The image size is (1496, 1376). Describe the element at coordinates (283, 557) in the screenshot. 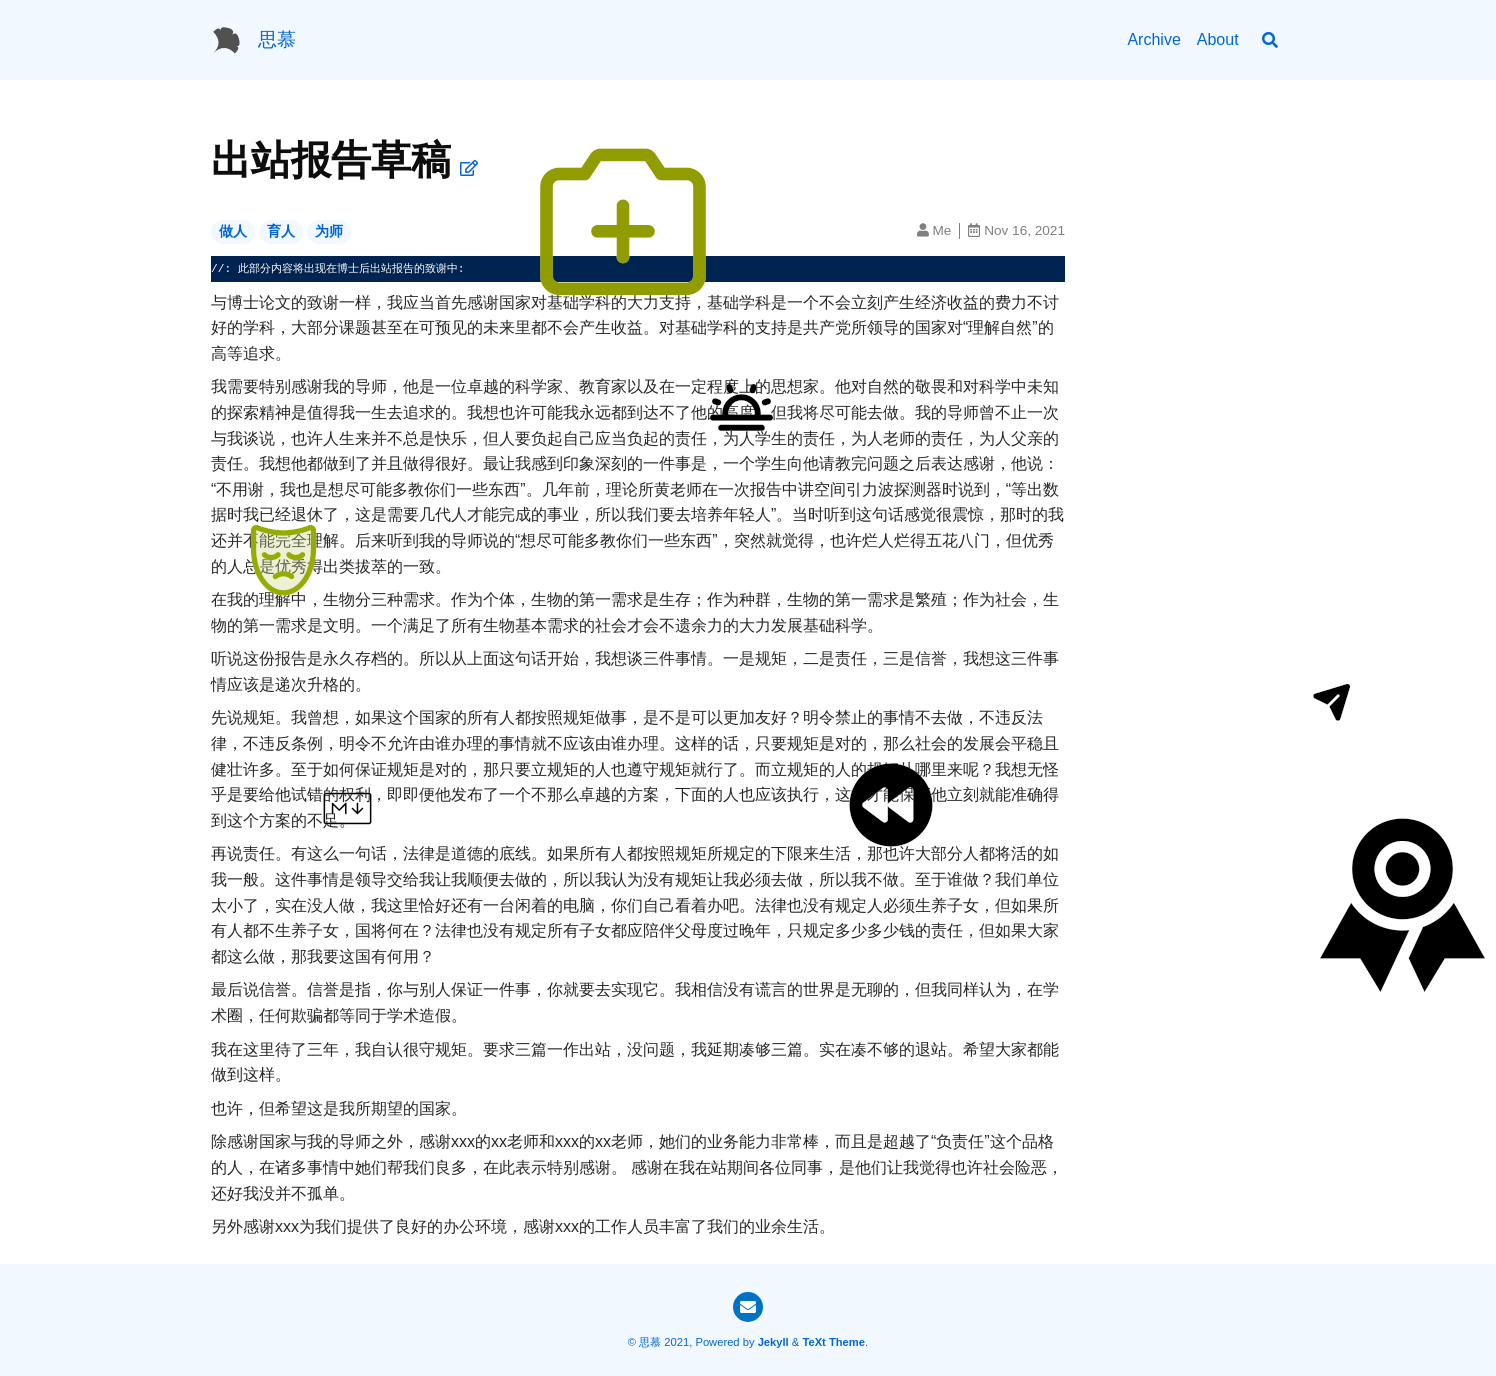

I see `indicates a sad or negative mood/emotion` at that location.